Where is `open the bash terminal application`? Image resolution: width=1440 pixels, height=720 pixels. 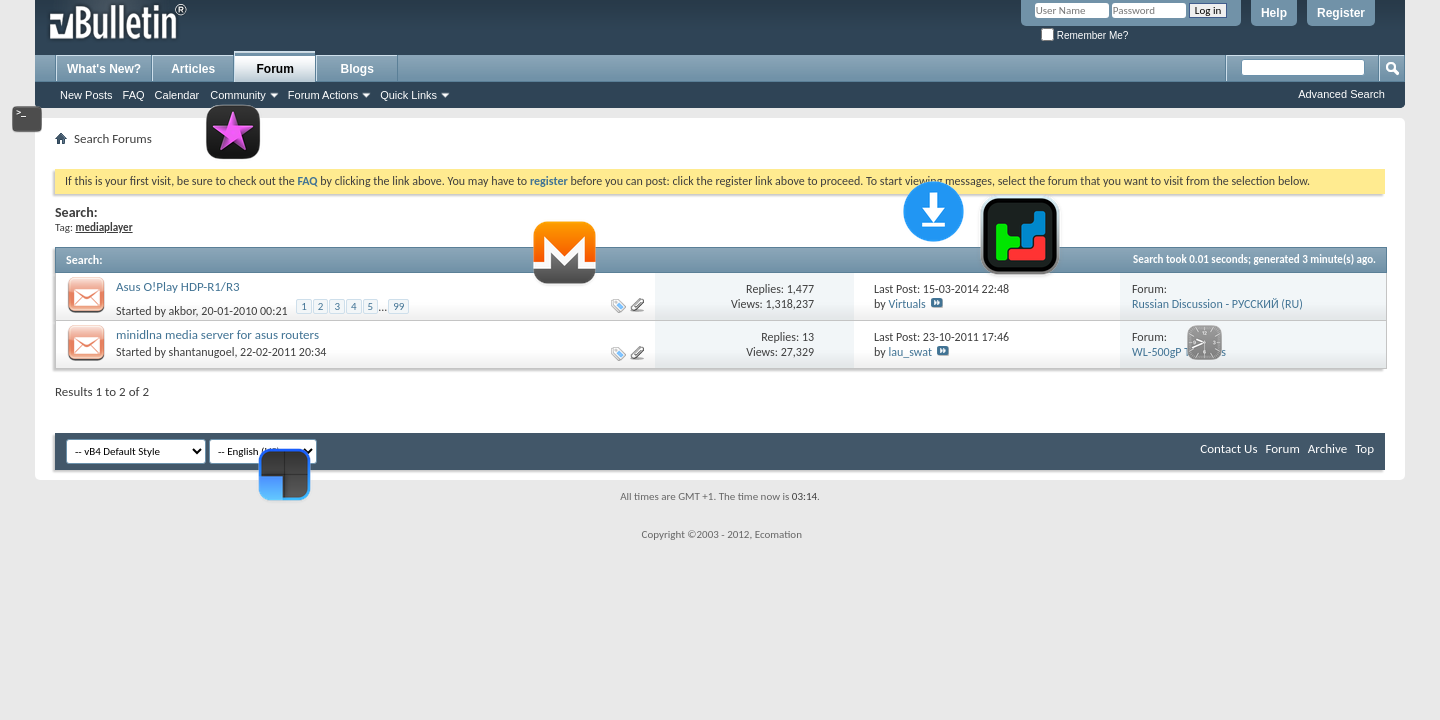 open the bash terminal application is located at coordinates (27, 119).